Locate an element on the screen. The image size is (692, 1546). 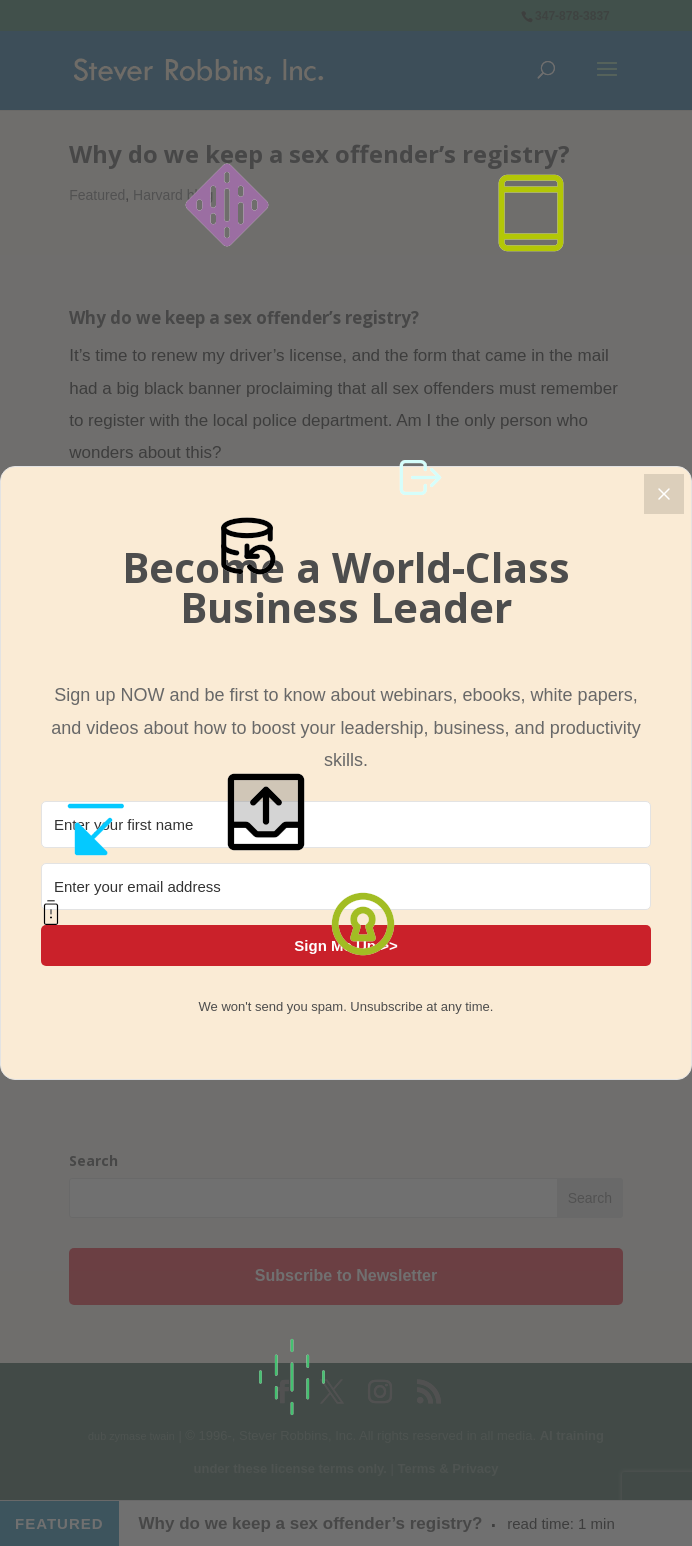
access secure or locked content is located at coordinates (363, 924).